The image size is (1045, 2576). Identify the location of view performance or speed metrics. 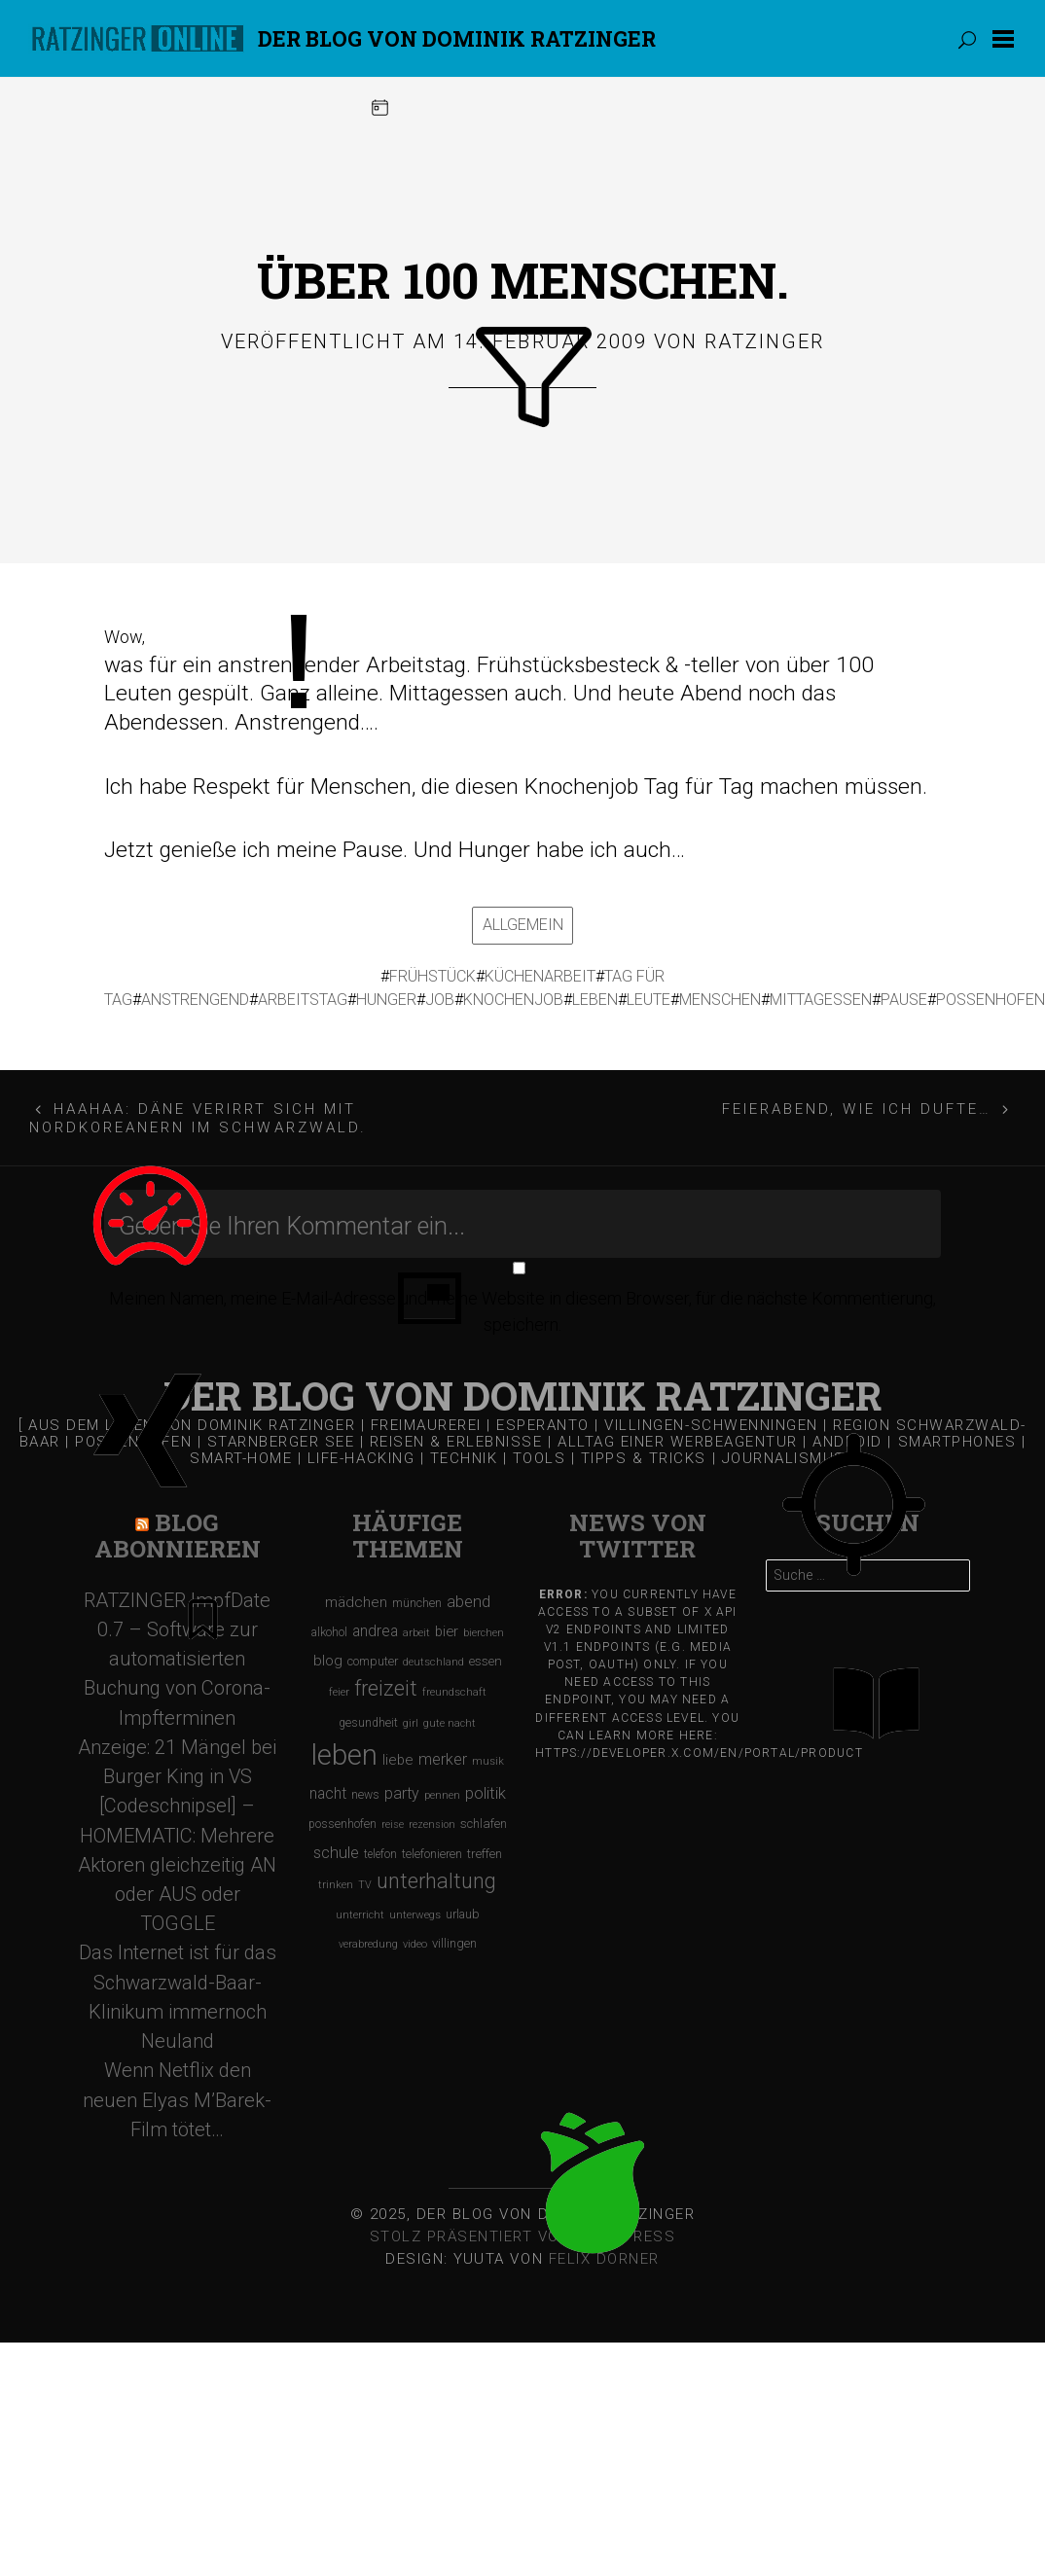
(150, 1215).